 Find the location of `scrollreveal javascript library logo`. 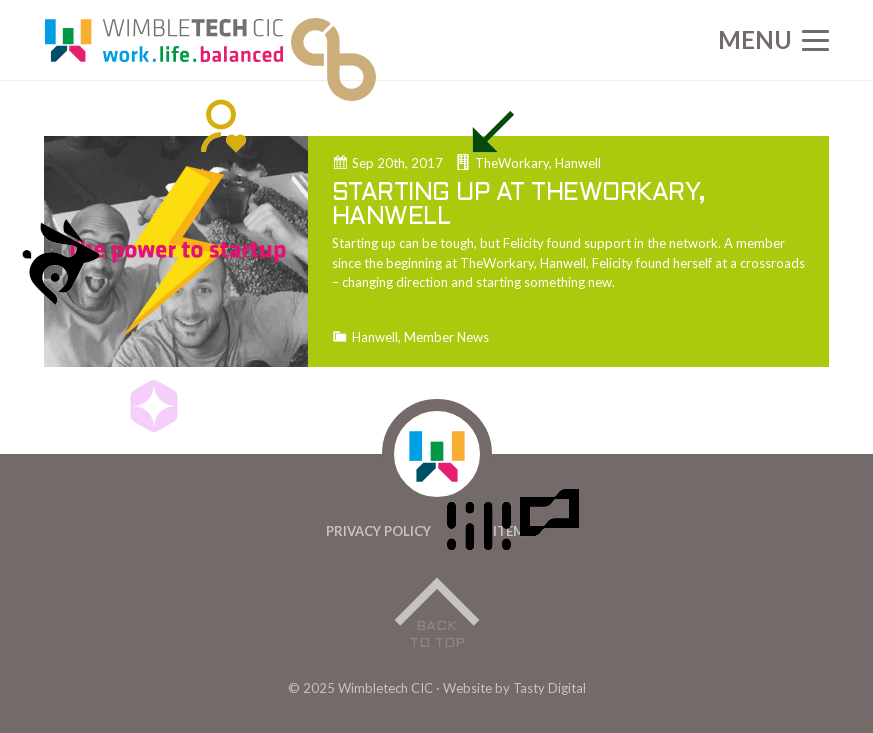

scrollreveal javascript library logo is located at coordinates (479, 526).